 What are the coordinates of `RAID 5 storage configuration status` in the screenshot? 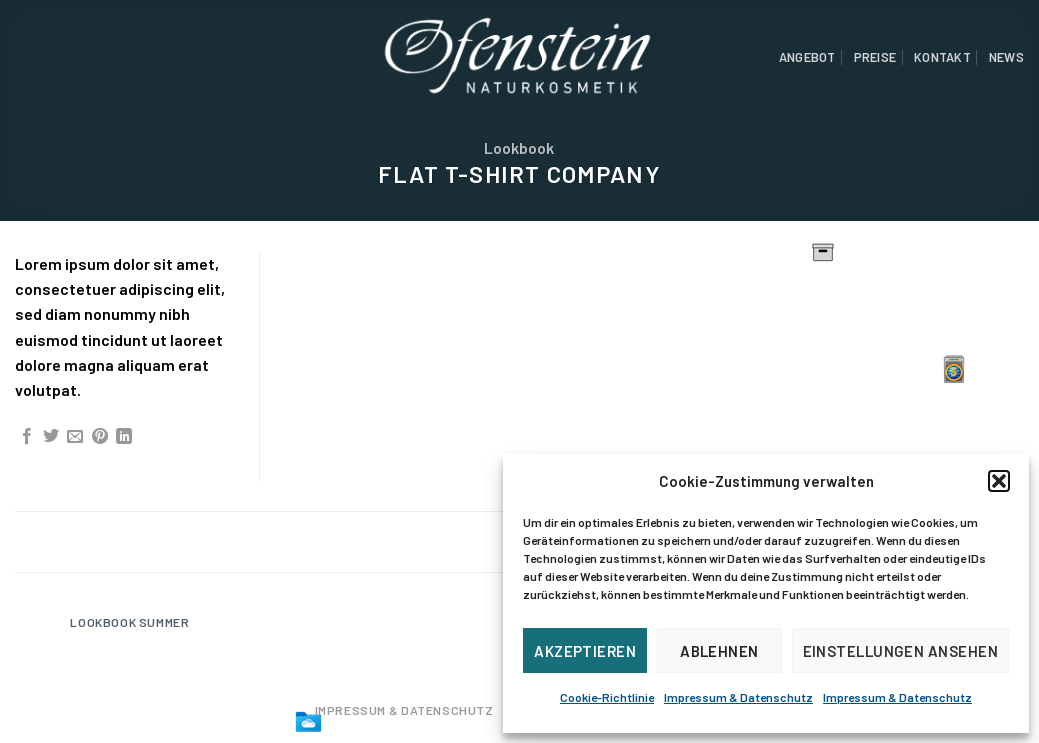 It's located at (954, 369).